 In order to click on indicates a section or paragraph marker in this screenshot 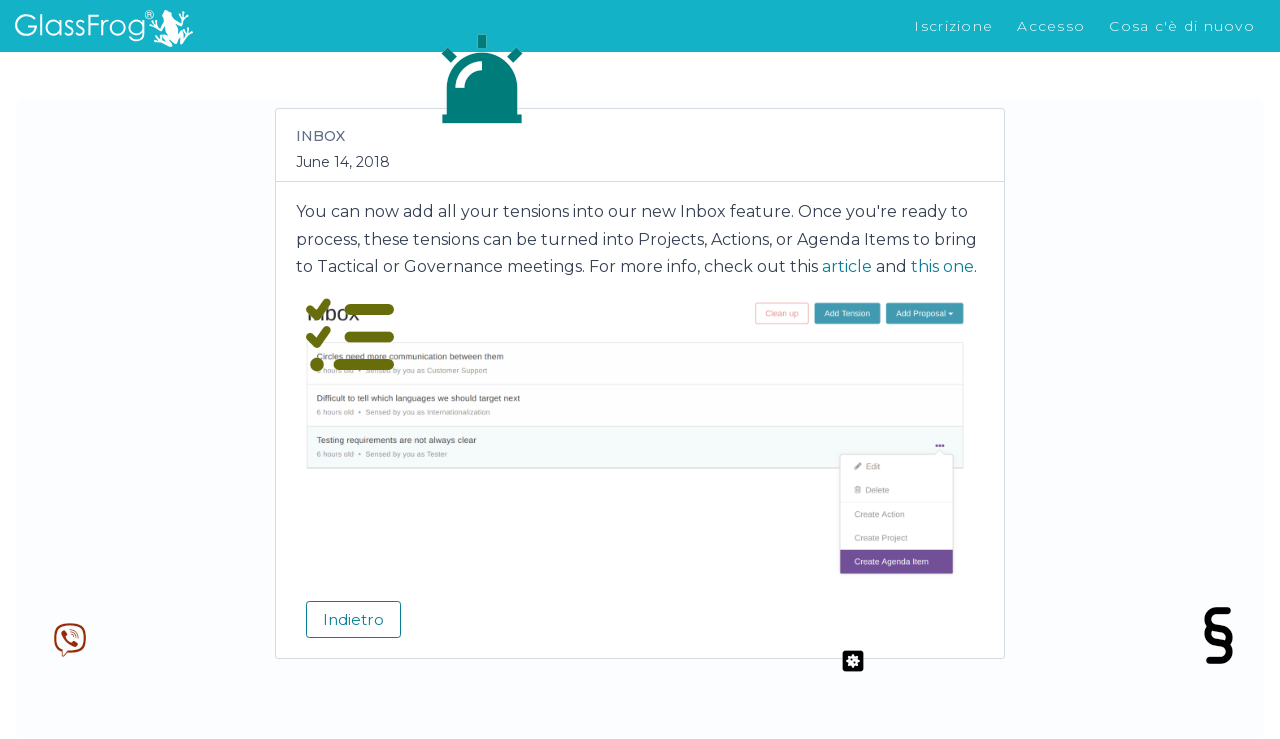, I will do `click(1218, 635)`.